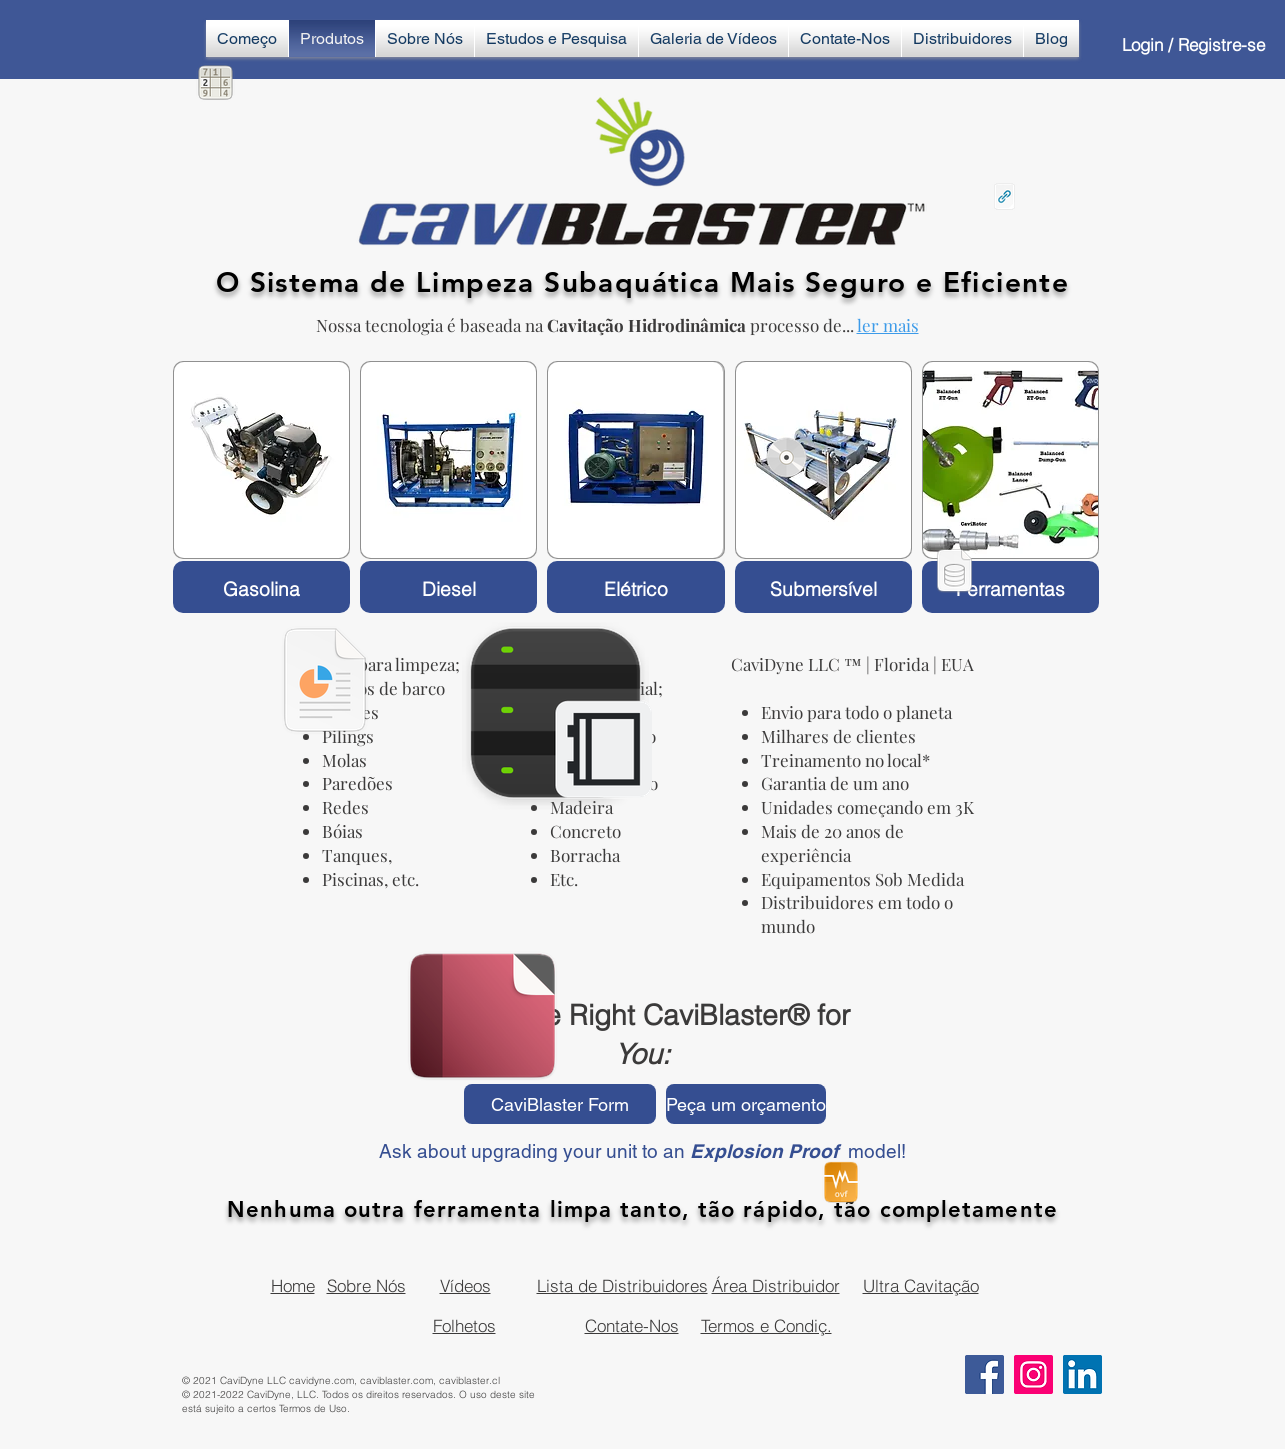 Image resolution: width=1285 pixels, height=1449 pixels. I want to click on change desktop wallpaper settings, so click(482, 1010).